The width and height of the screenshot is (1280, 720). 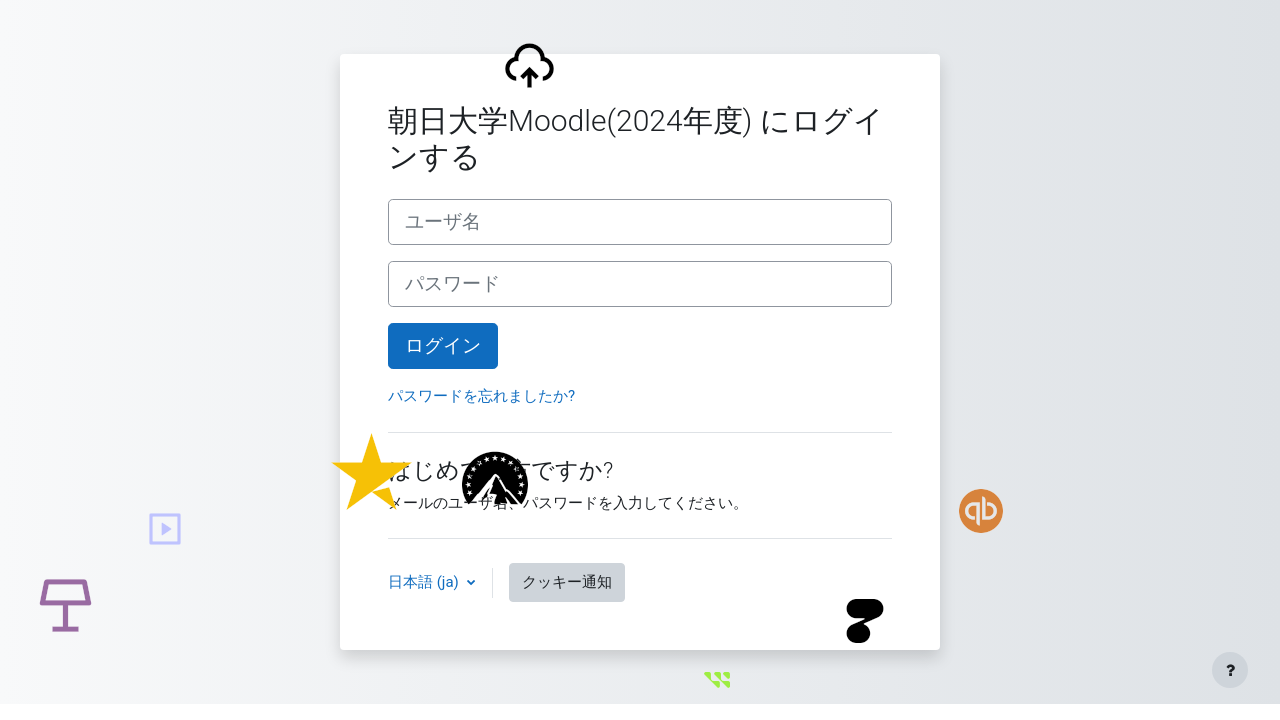 I want to click on upload file to cloud storage, so click(x=529, y=65).